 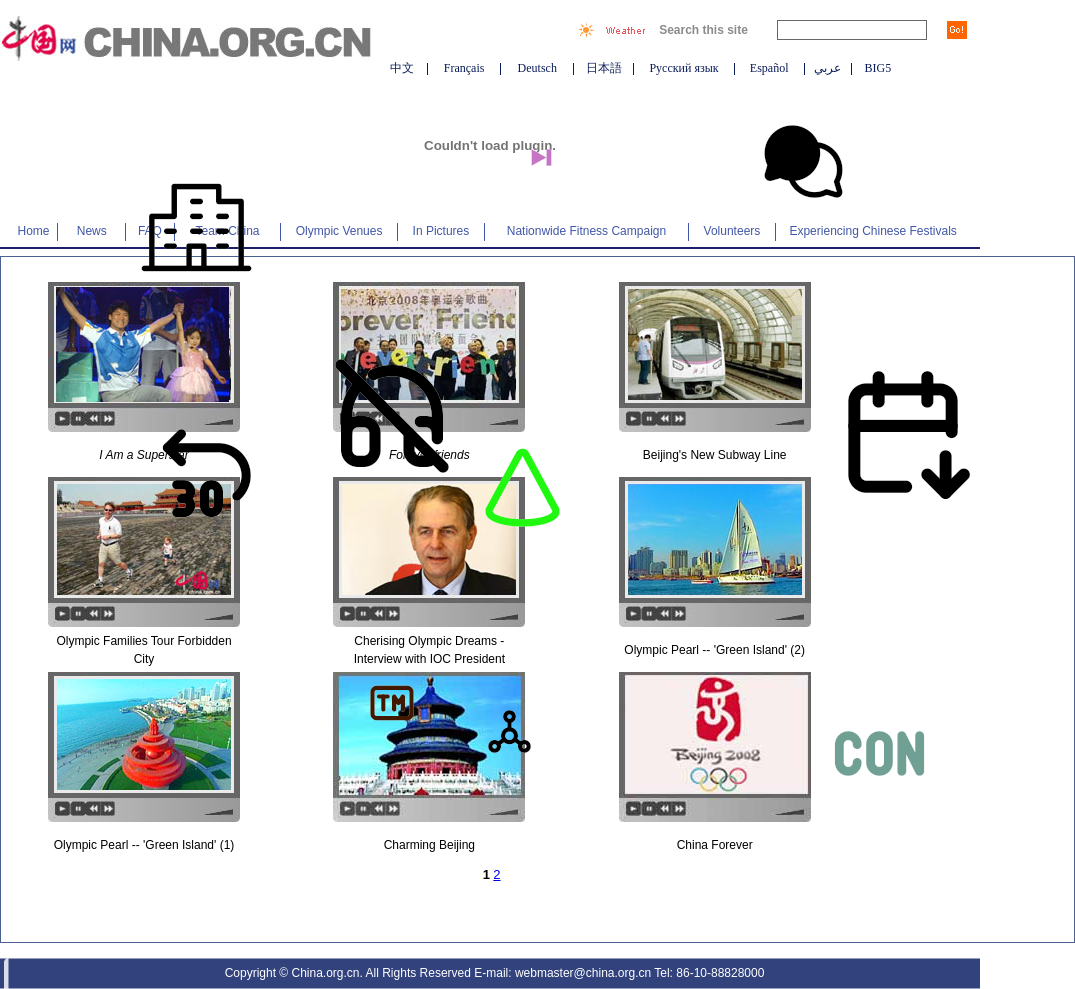 I want to click on view apartment or residential properties, so click(x=196, y=227).